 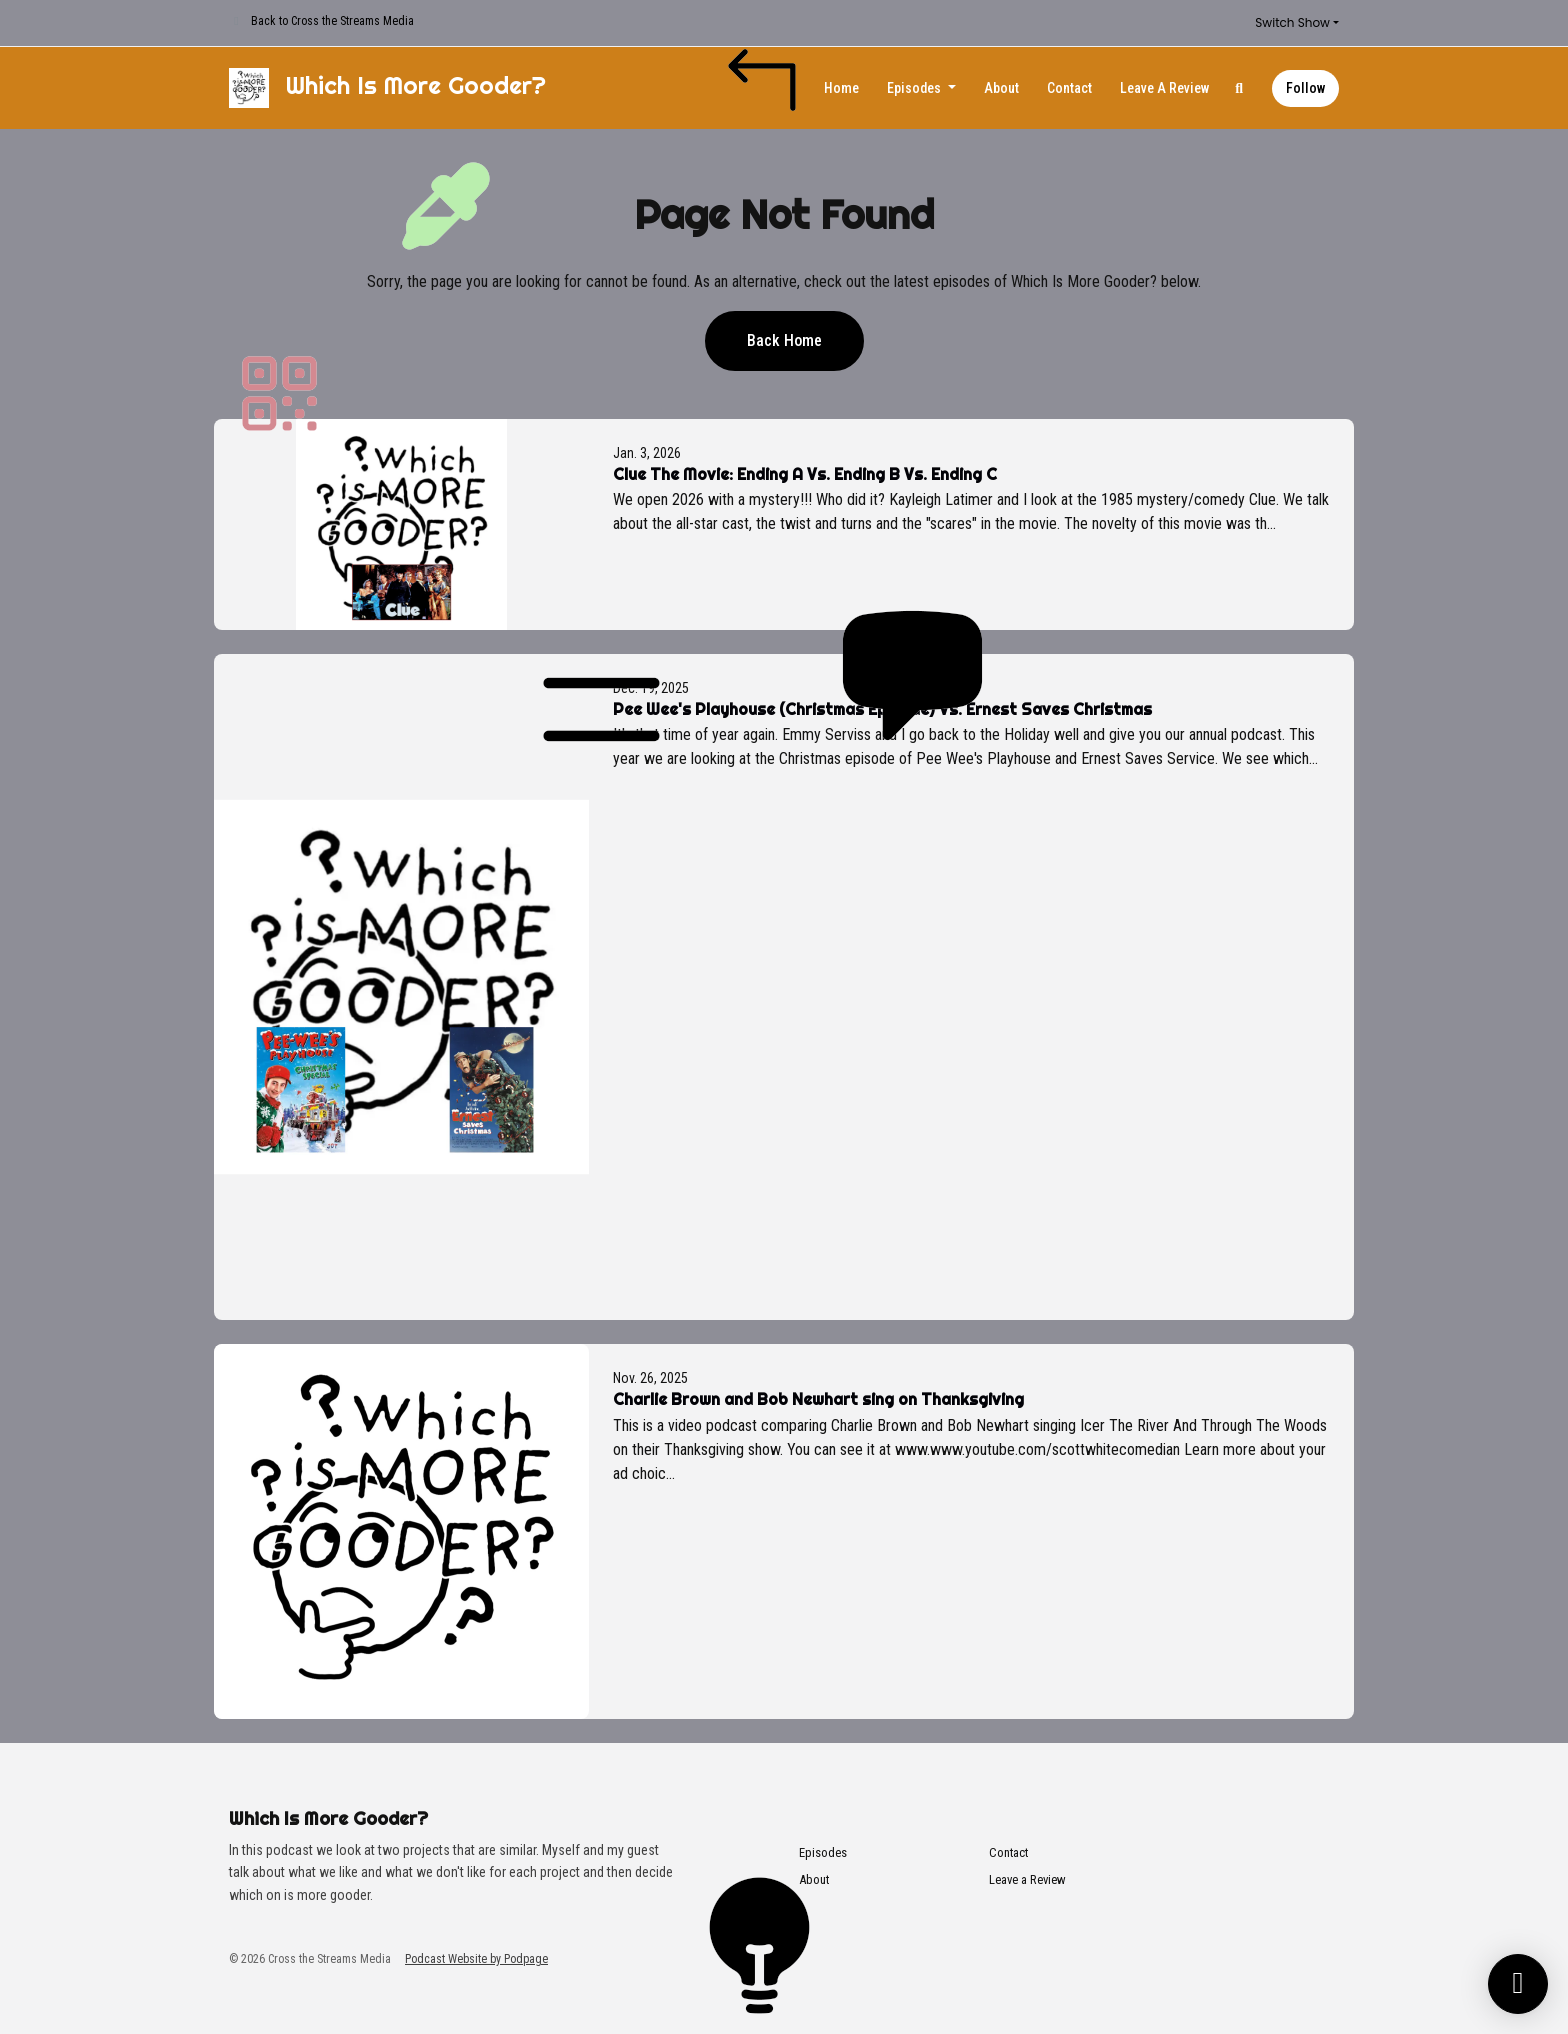 What do you see at coordinates (446, 206) in the screenshot?
I see `pick a color from the canvas` at bounding box center [446, 206].